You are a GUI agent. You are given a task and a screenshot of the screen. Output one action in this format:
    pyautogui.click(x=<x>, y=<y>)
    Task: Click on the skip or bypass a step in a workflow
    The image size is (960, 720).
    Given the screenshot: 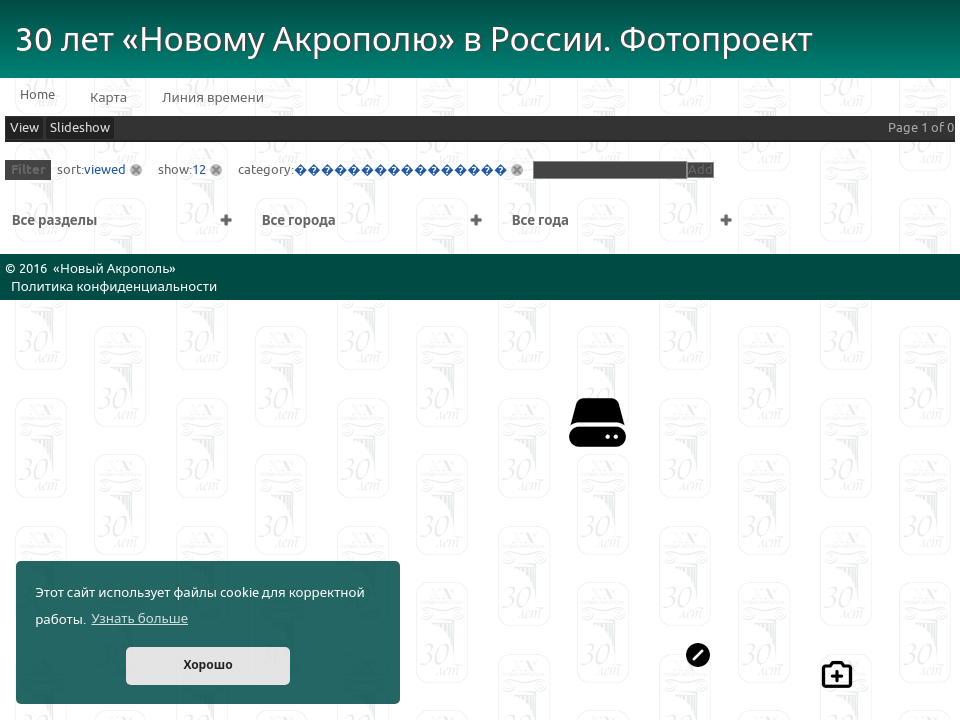 What is the action you would take?
    pyautogui.click(x=698, y=655)
    